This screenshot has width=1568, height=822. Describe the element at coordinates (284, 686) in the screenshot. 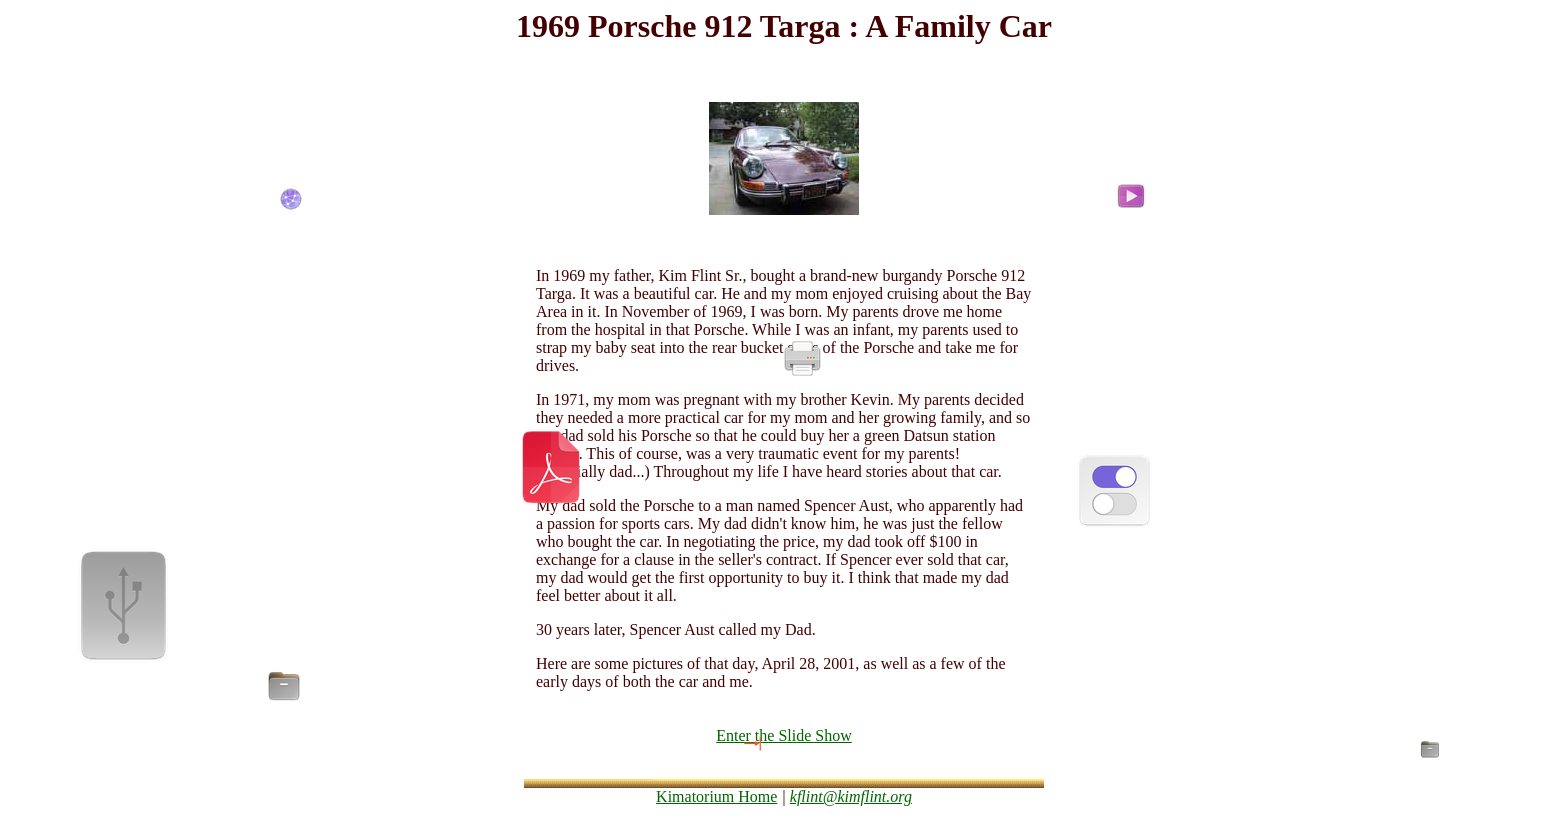

I see `open the file manager` at that location.